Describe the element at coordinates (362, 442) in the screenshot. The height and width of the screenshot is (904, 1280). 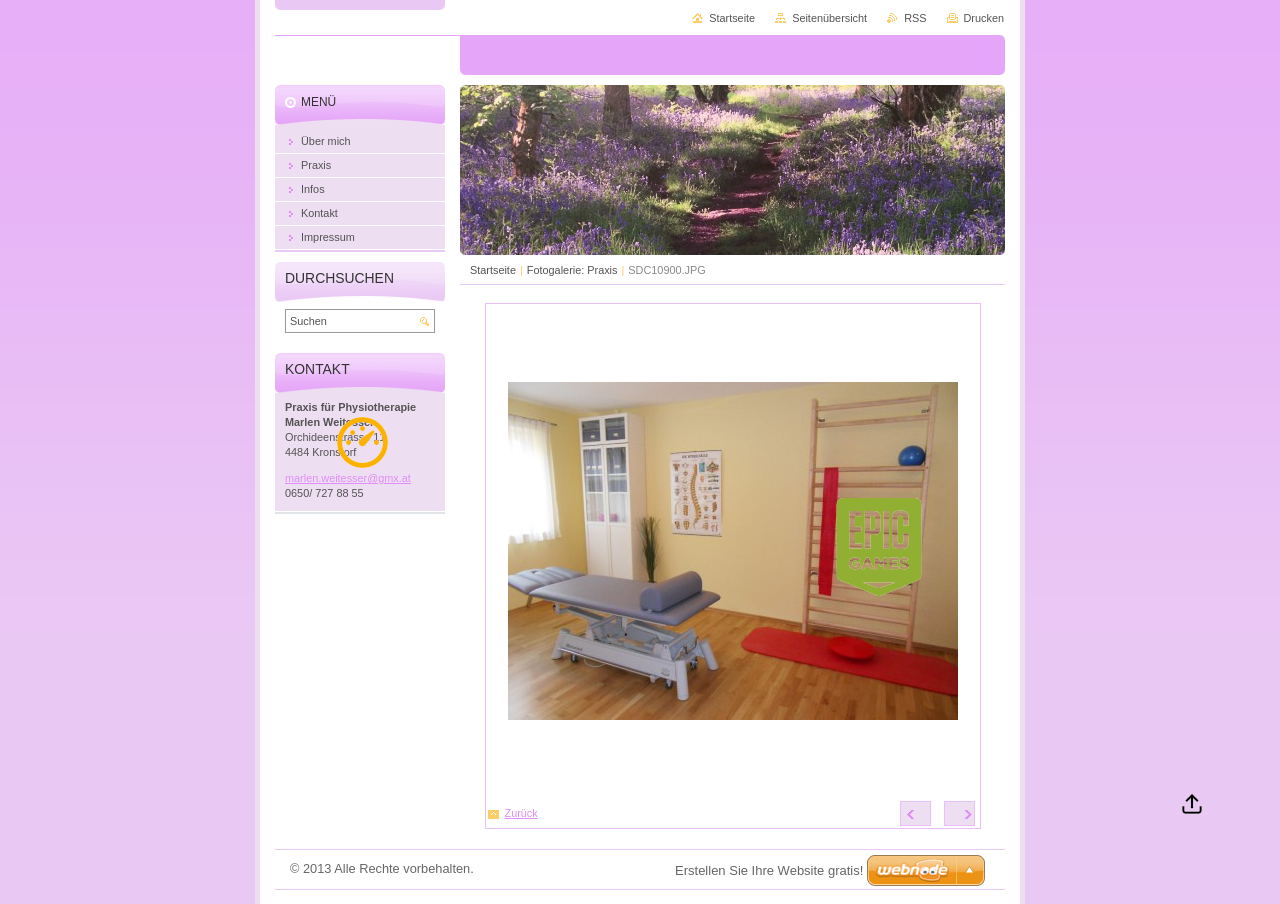
I see `access the dashboard` at that location.